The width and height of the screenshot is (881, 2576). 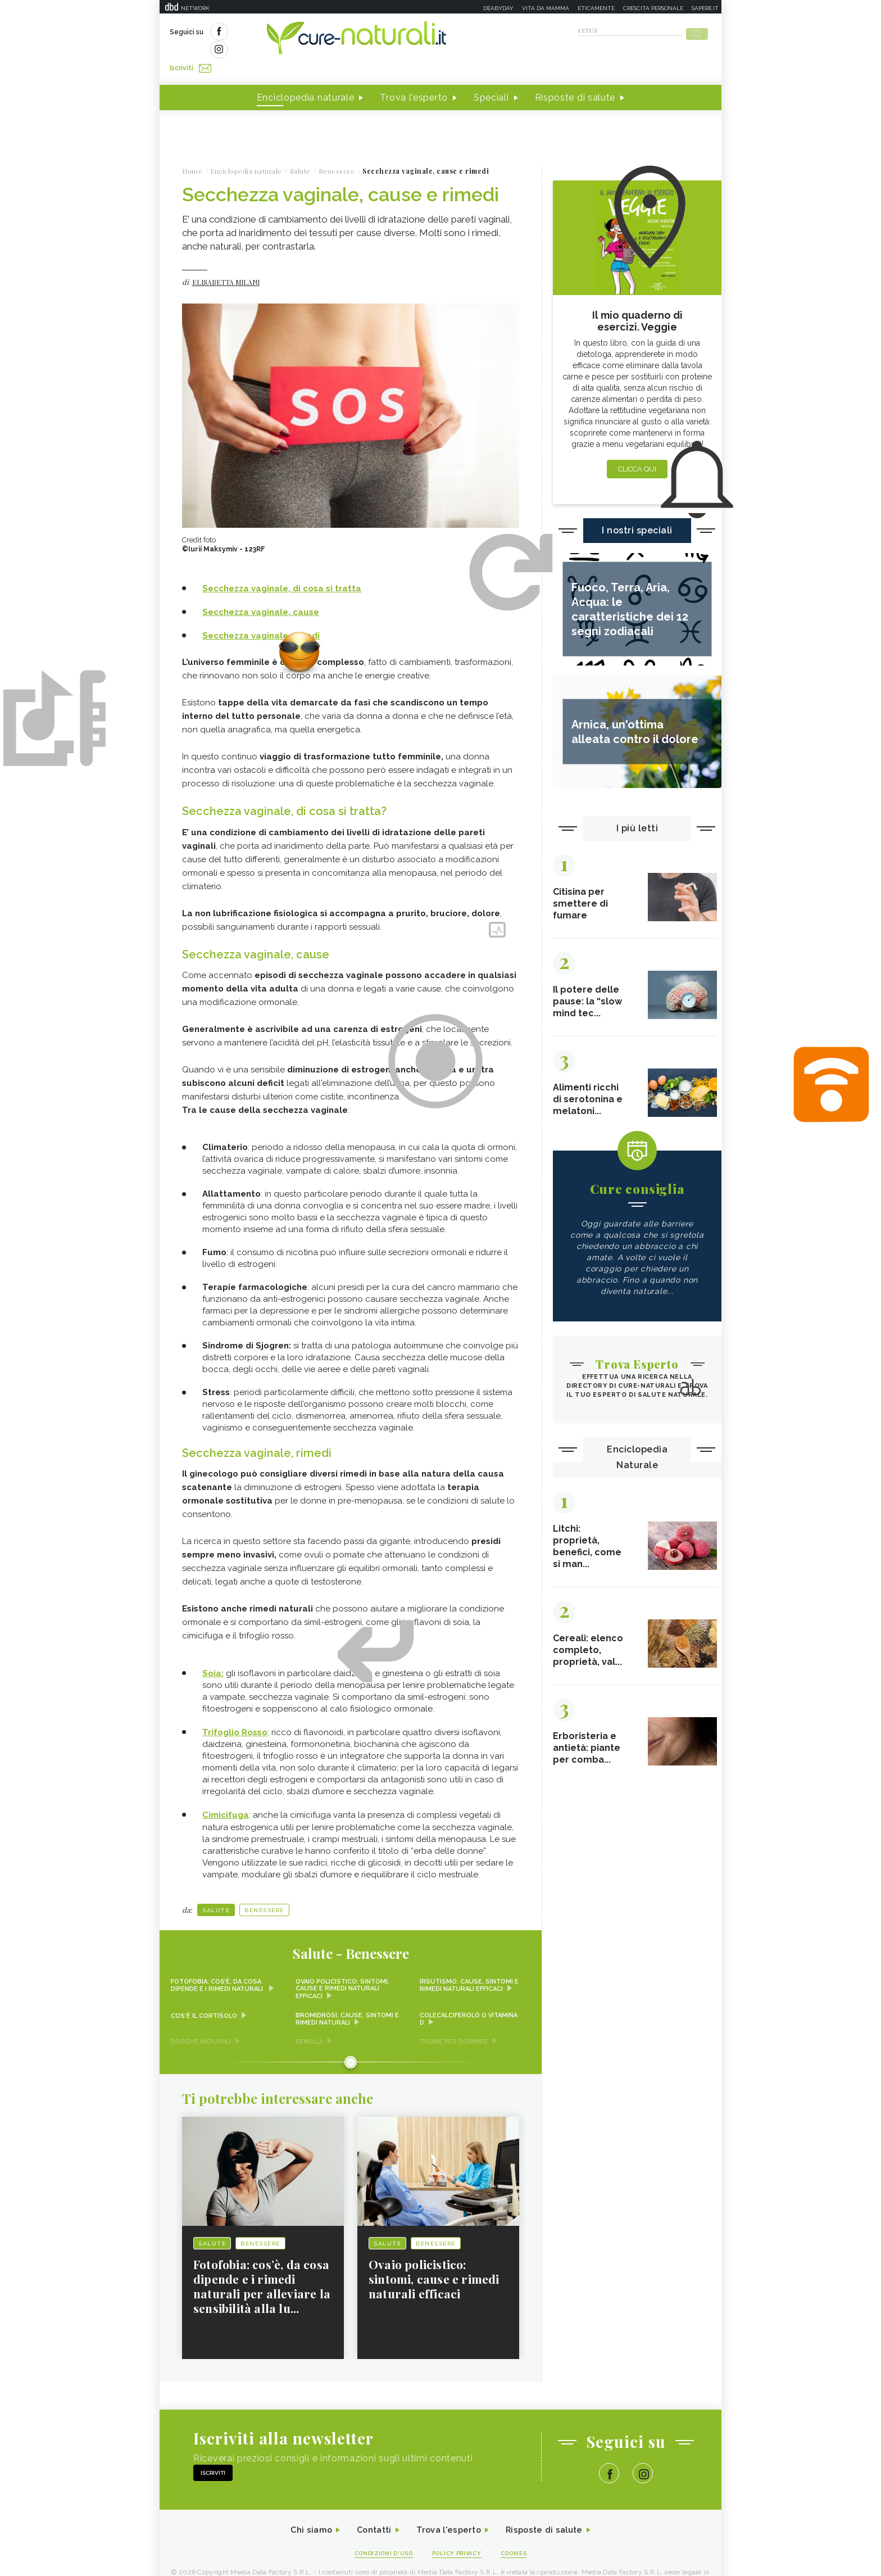 I want to click on open system monitor to view resource usage, so click(x=497, y=930).